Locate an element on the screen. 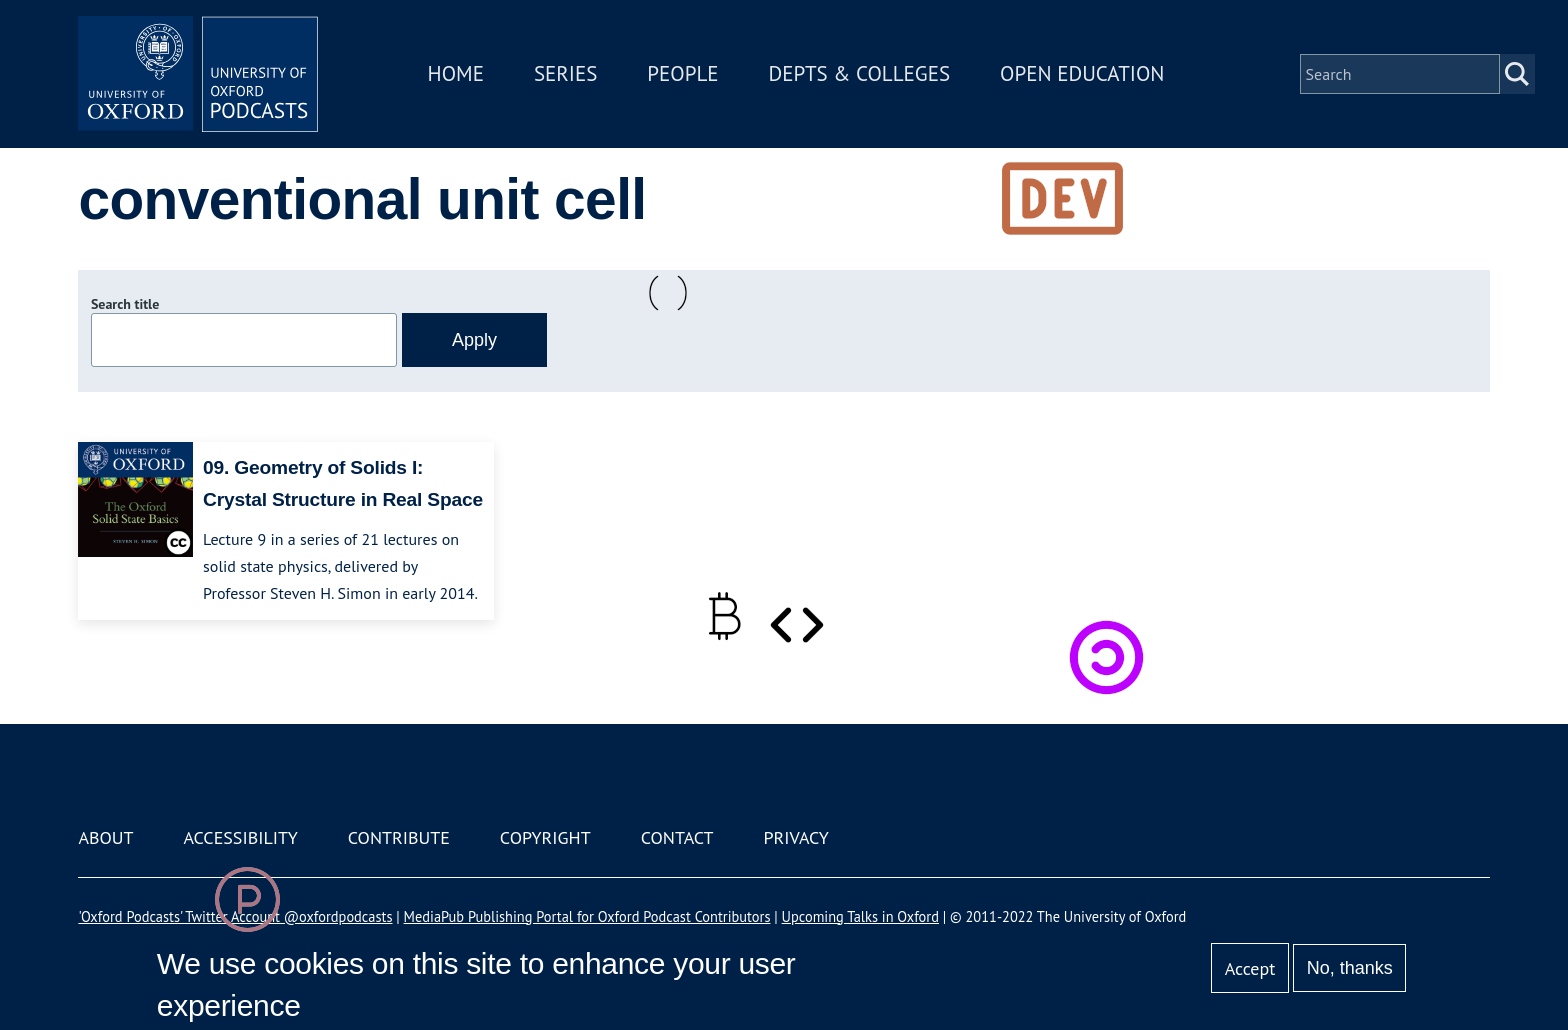 The width and height of the screenshot is (1568, 1030). expand or resize content horizontally is located at coordinates (797, 625).